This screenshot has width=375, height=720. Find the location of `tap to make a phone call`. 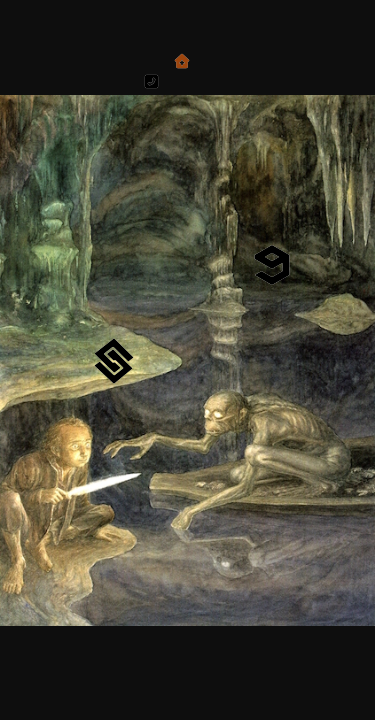

tap to make a phone call is located at coordinates (151, 81).